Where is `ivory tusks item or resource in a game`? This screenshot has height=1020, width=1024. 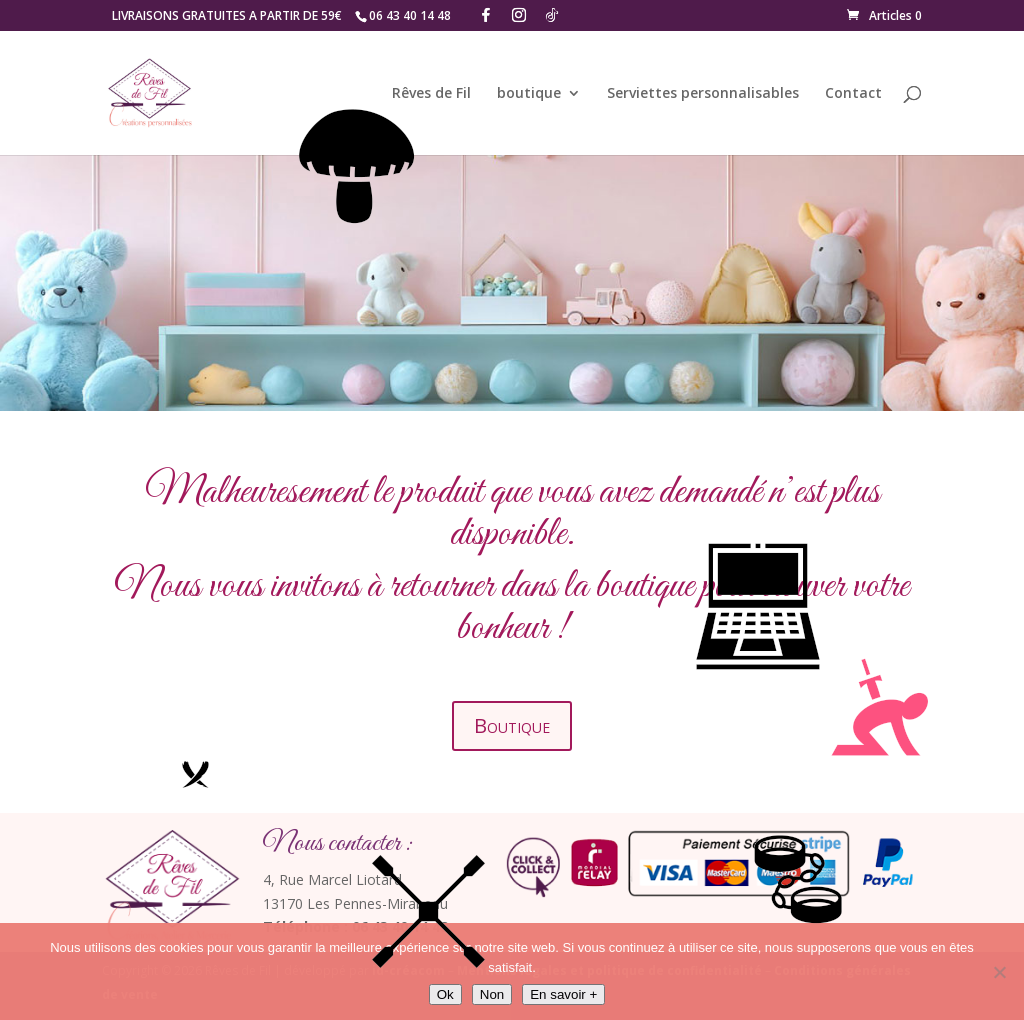 ivory tusks item or resource in a game is located at coordinates (195, 774).